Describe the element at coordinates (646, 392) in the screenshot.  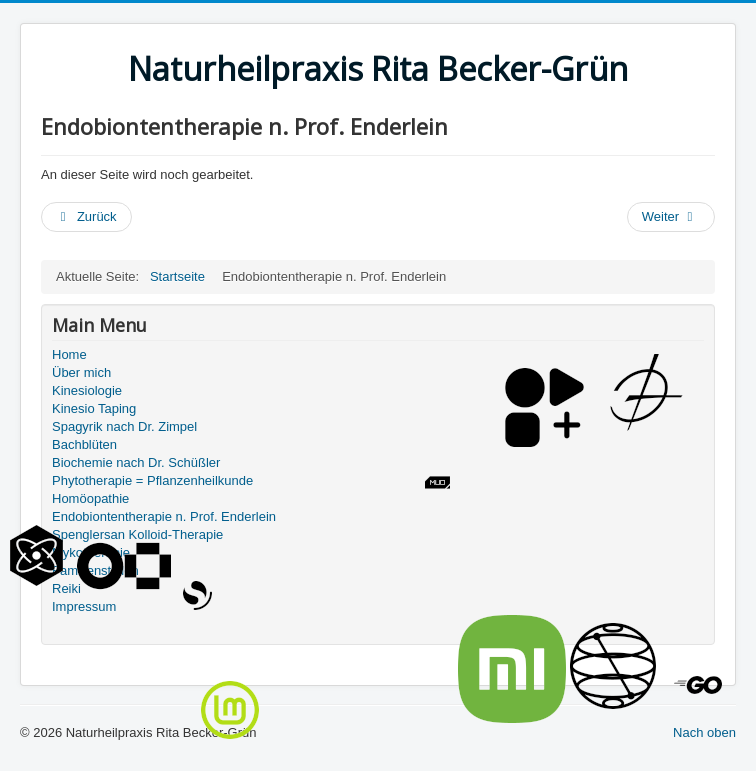
I see `bohemia interactive company logo` at that location.